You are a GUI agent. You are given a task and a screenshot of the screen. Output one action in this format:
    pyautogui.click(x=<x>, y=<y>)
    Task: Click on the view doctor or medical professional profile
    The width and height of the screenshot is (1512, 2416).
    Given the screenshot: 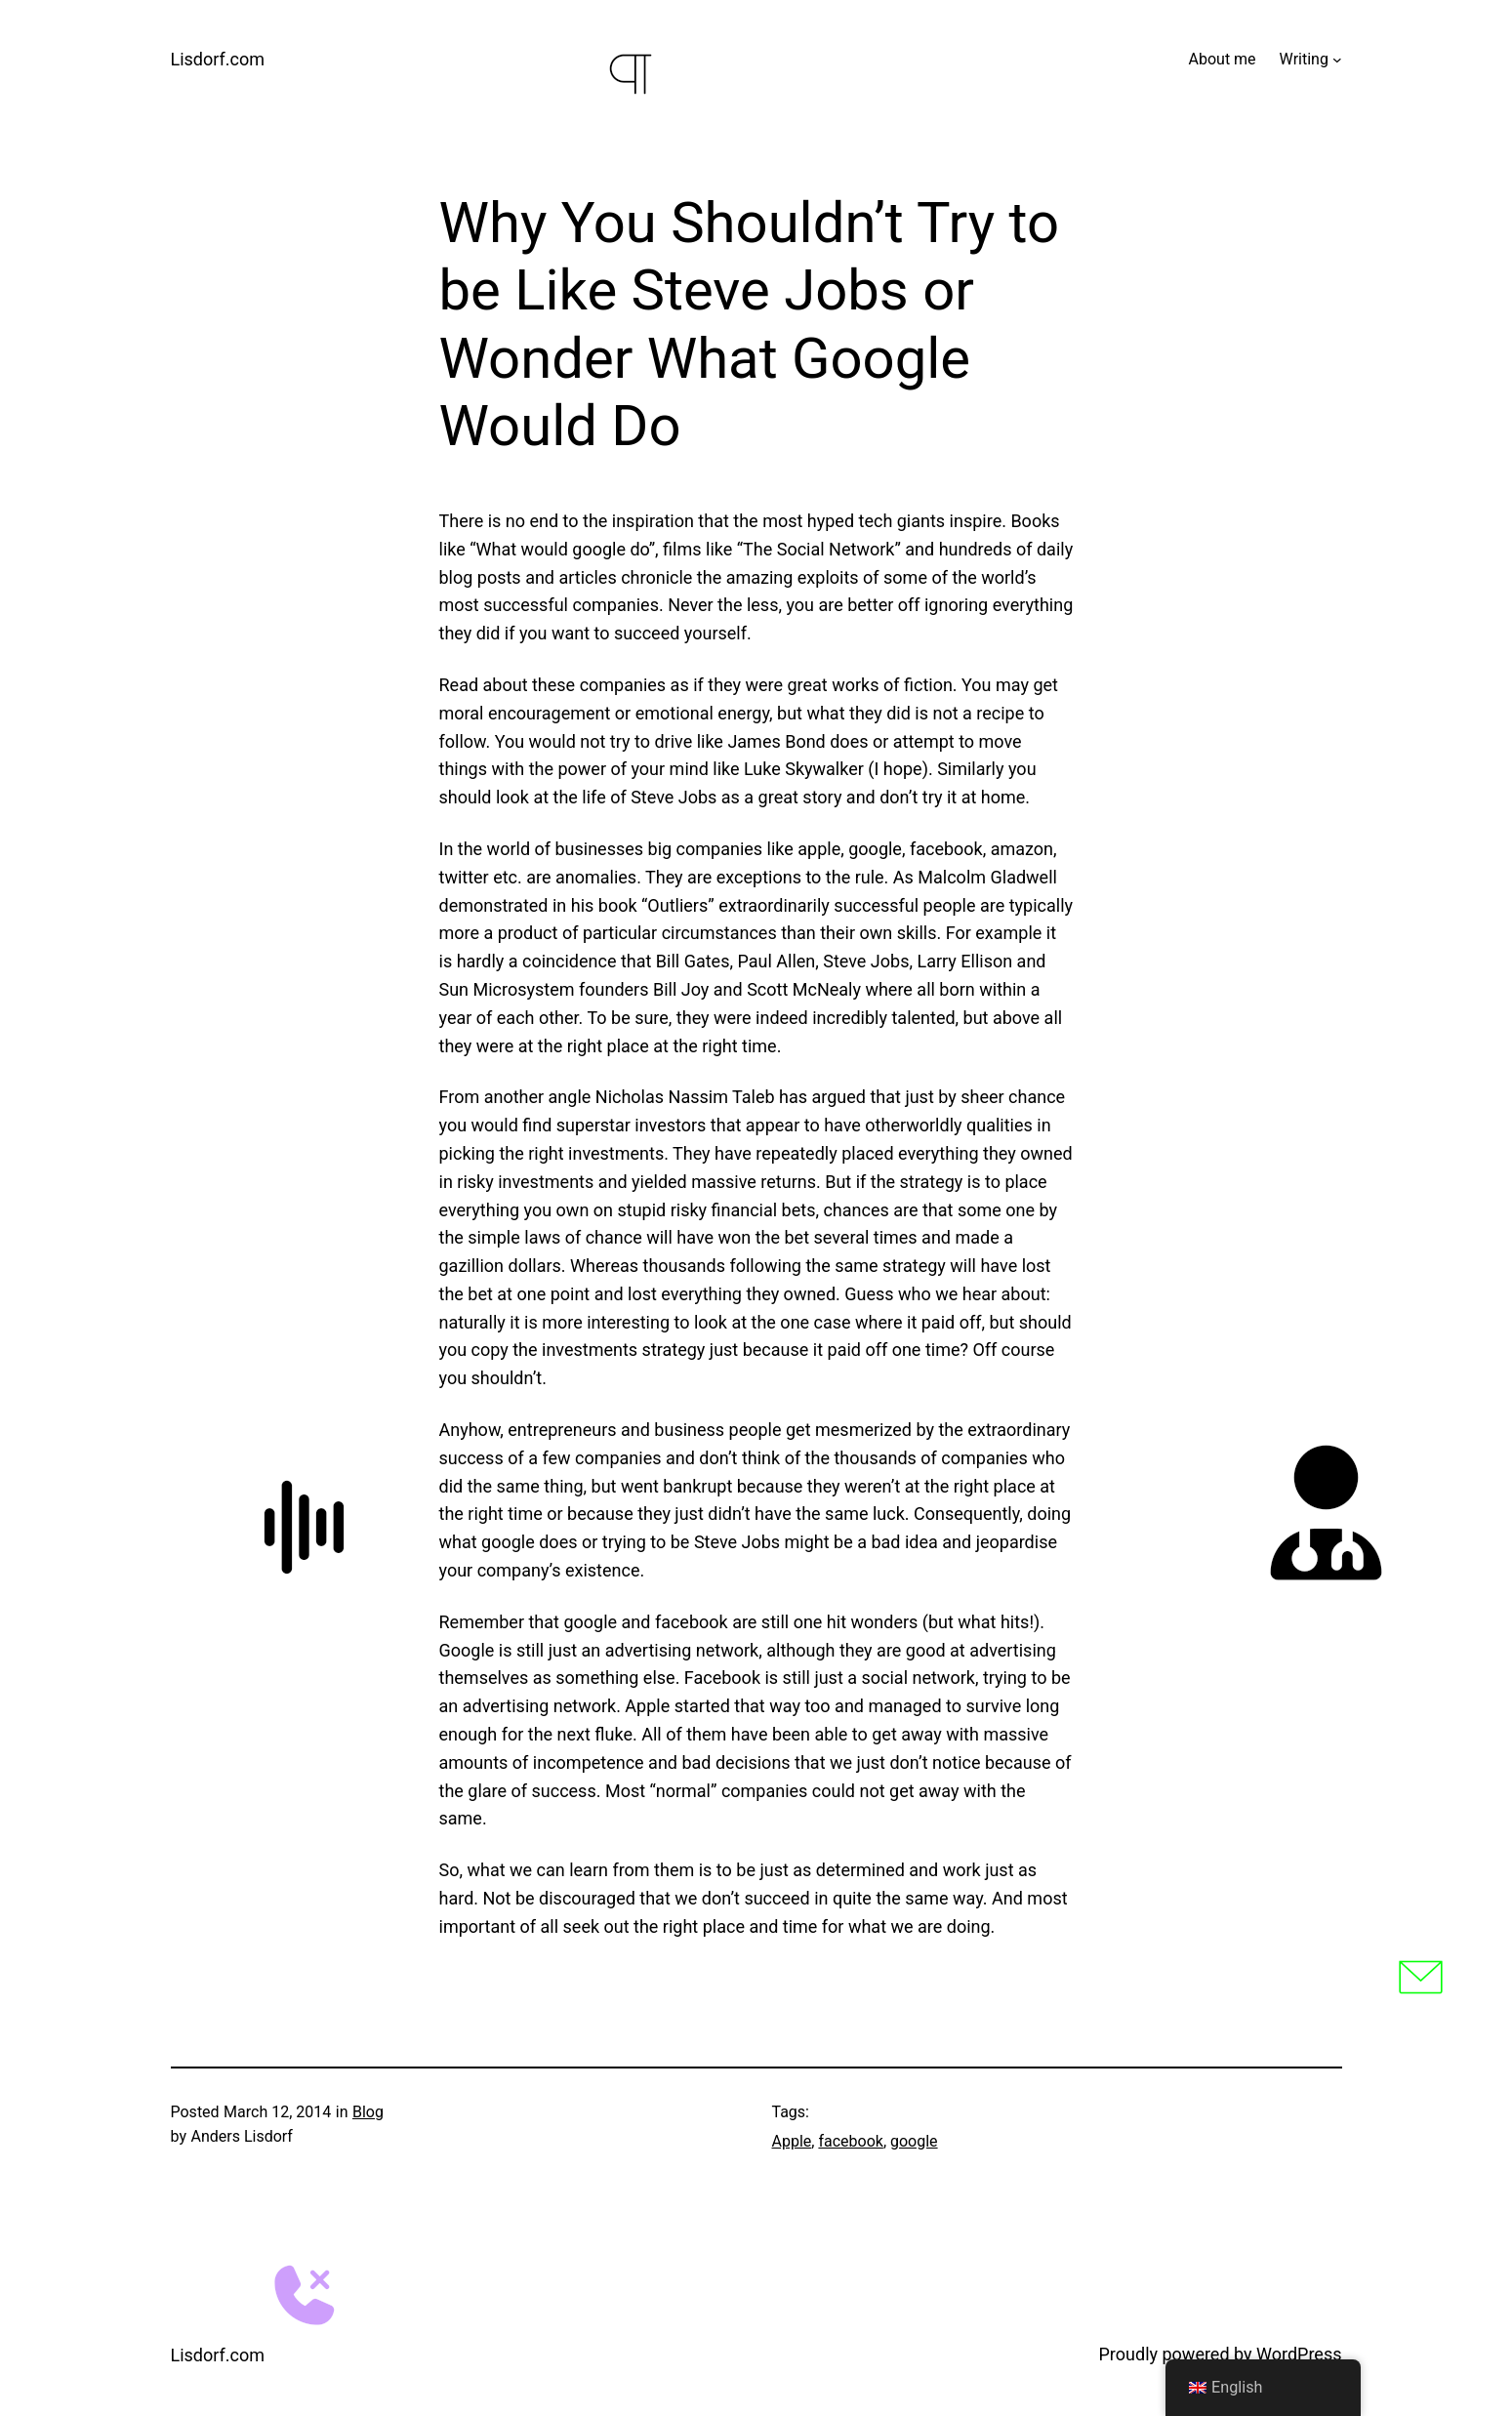 What is the action you would take?
    pyautogui.click(x=1326, y=1511)
    